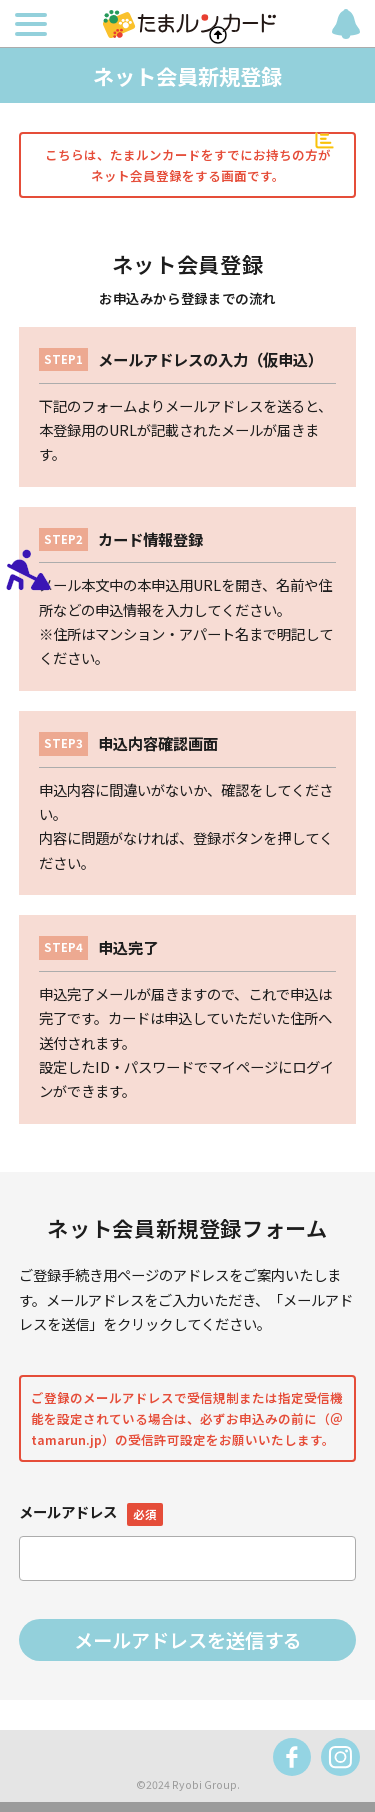 The image size is (375, 1812). I want to click on scroll to top of page, so click(218, 35).